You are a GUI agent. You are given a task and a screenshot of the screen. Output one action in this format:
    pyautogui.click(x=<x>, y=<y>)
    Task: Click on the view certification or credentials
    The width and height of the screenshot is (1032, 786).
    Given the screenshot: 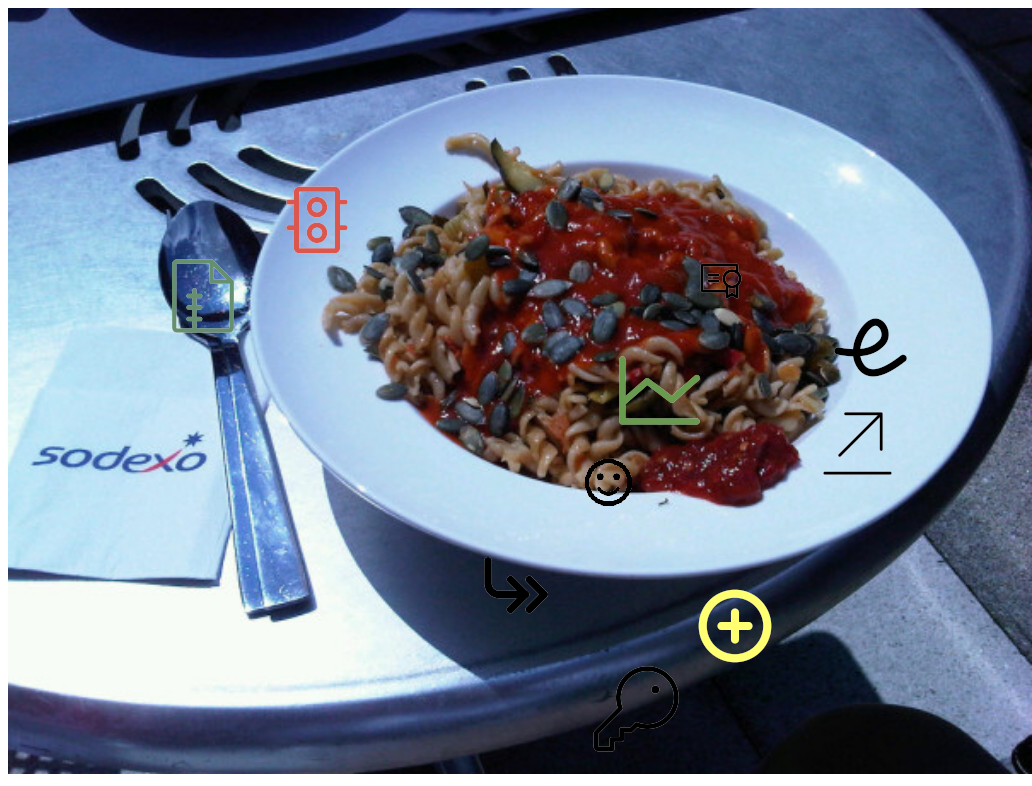 What is the action you would take?
    pyautogui.click(x=719, y=279)
    